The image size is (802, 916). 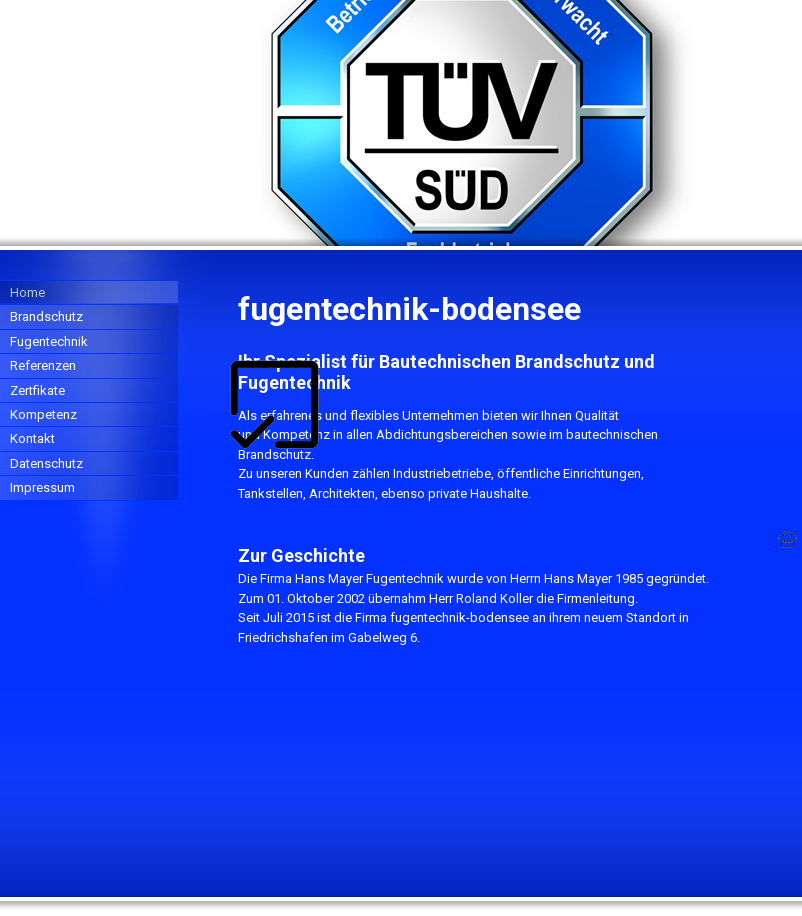 I want to click on mark task as complete, so click(x=274, y=404).